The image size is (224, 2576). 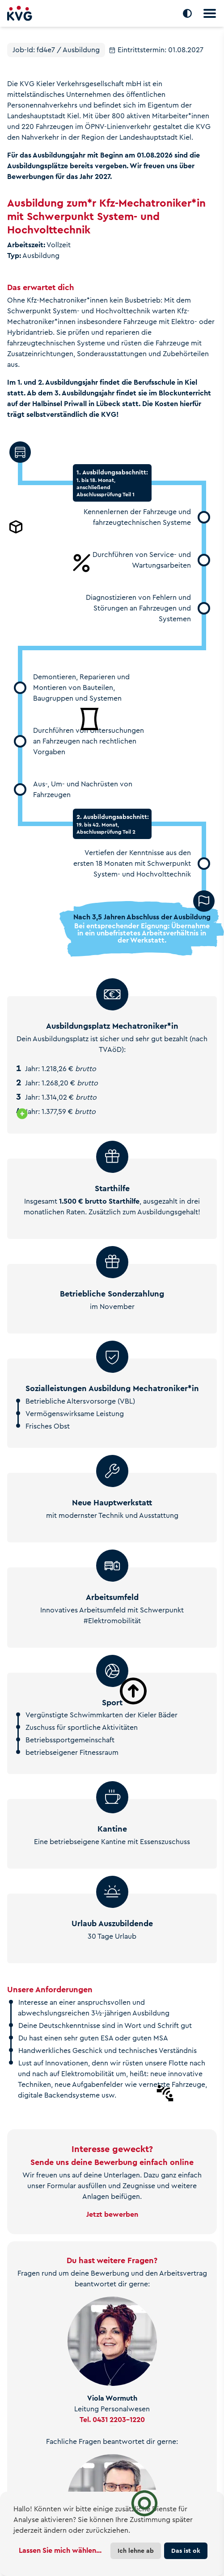 What do you see at coordinates (16, 527) in the screenshot?
I see `view 3D model or object` at bounding box center [16, 527].